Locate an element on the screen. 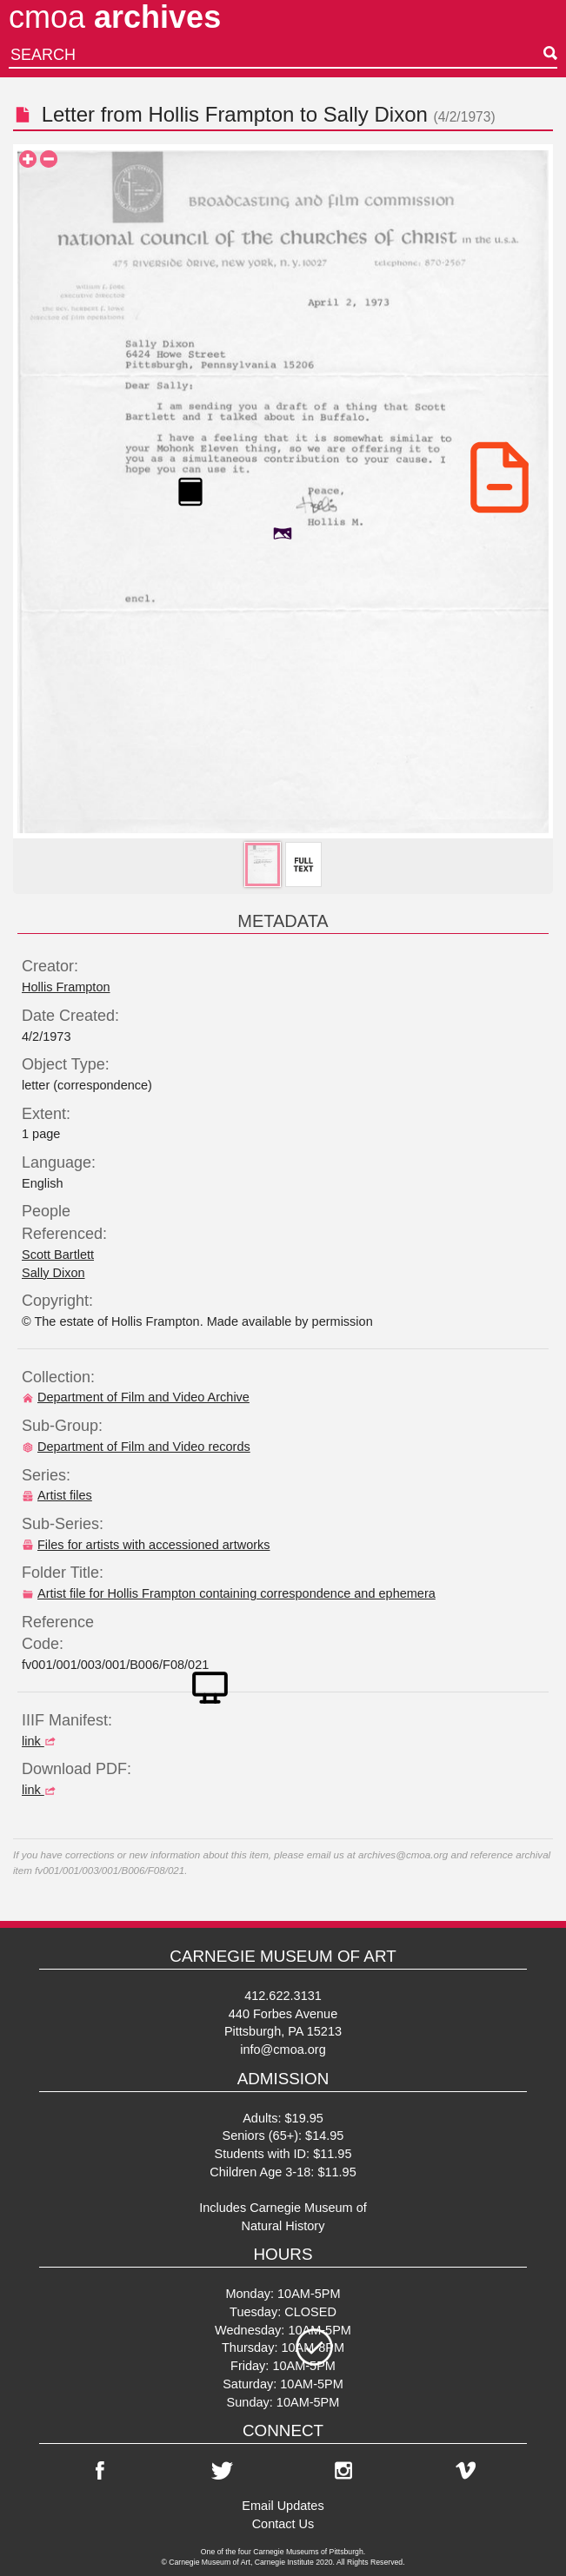 The width and height of the screenshot is (566, 2576). remove content from a file is located at coordinates (499, 477).